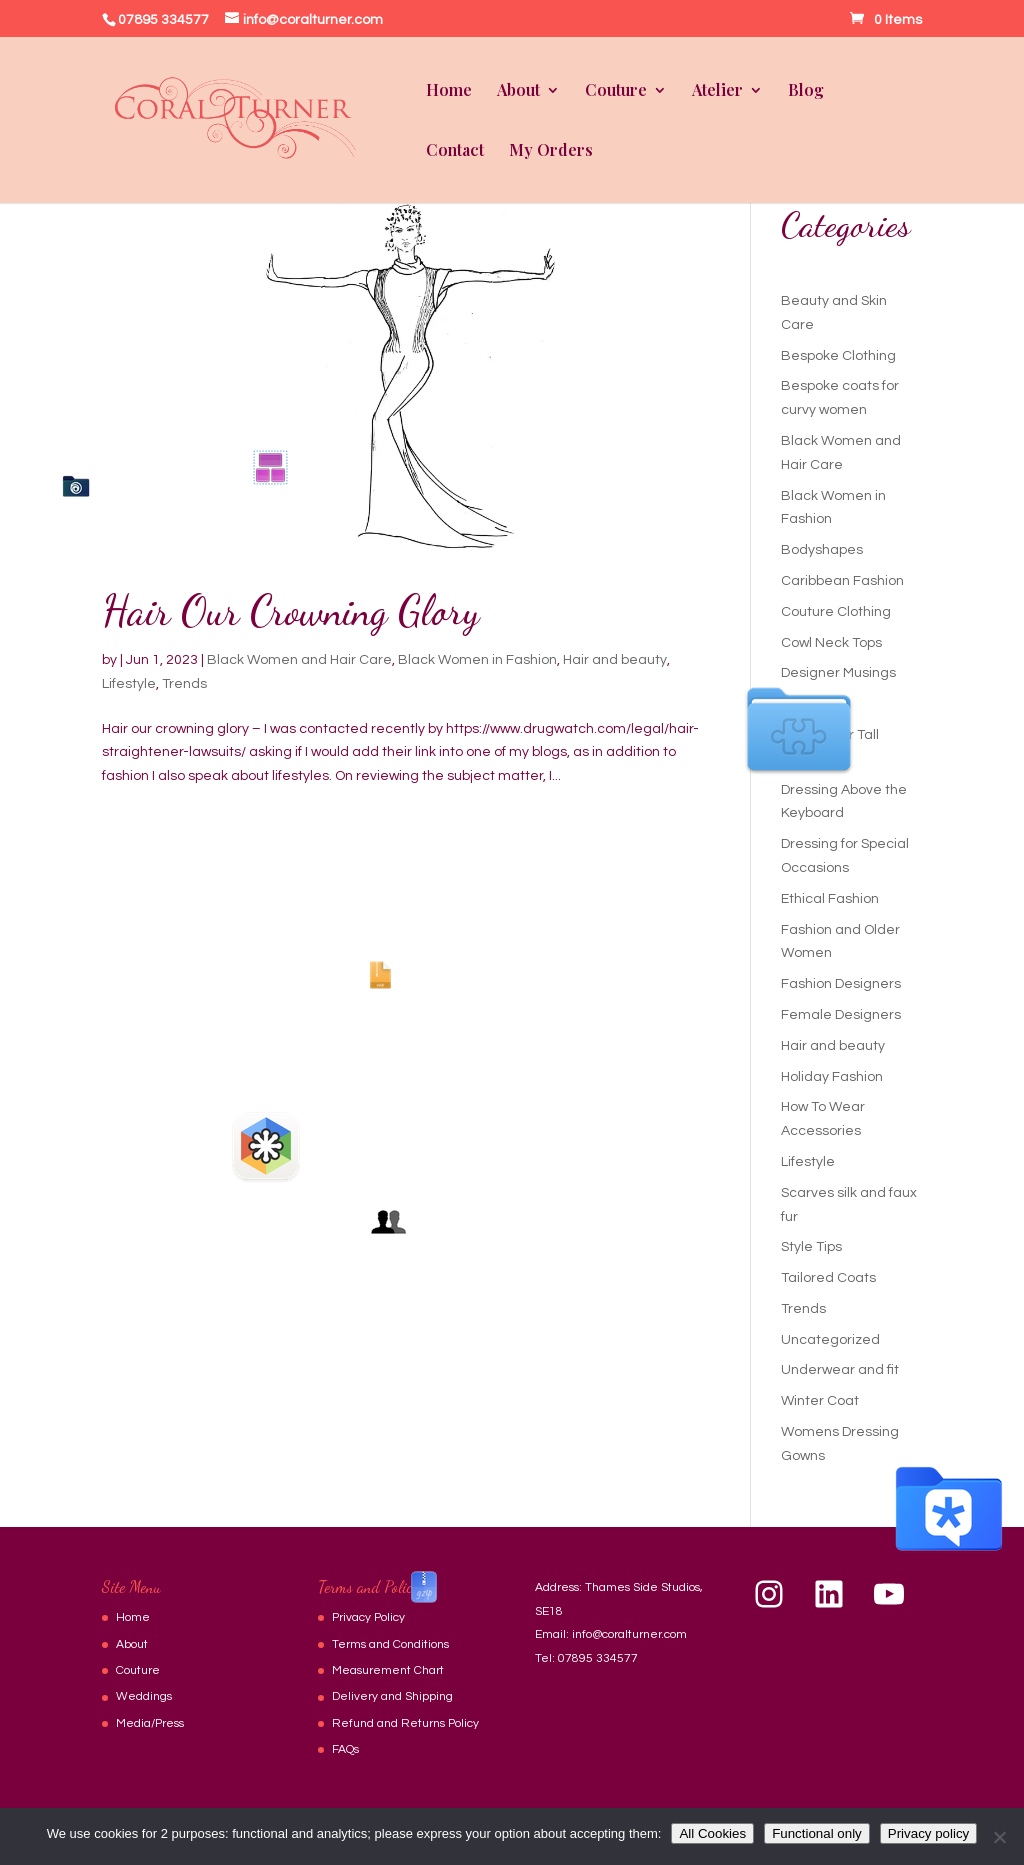 The image size is (1024, 1865). I want to click on view storage used by other users on this device, so click(389, 1219).